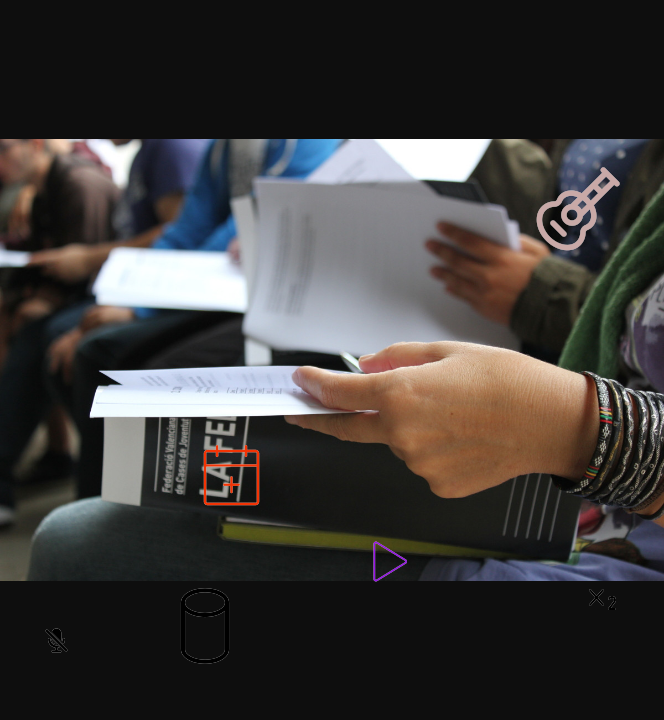 This screenshot has height=720, width=664. Describe the element at coordinates (601, 599) in the screenshot. I see `format text as subscript` at that location.